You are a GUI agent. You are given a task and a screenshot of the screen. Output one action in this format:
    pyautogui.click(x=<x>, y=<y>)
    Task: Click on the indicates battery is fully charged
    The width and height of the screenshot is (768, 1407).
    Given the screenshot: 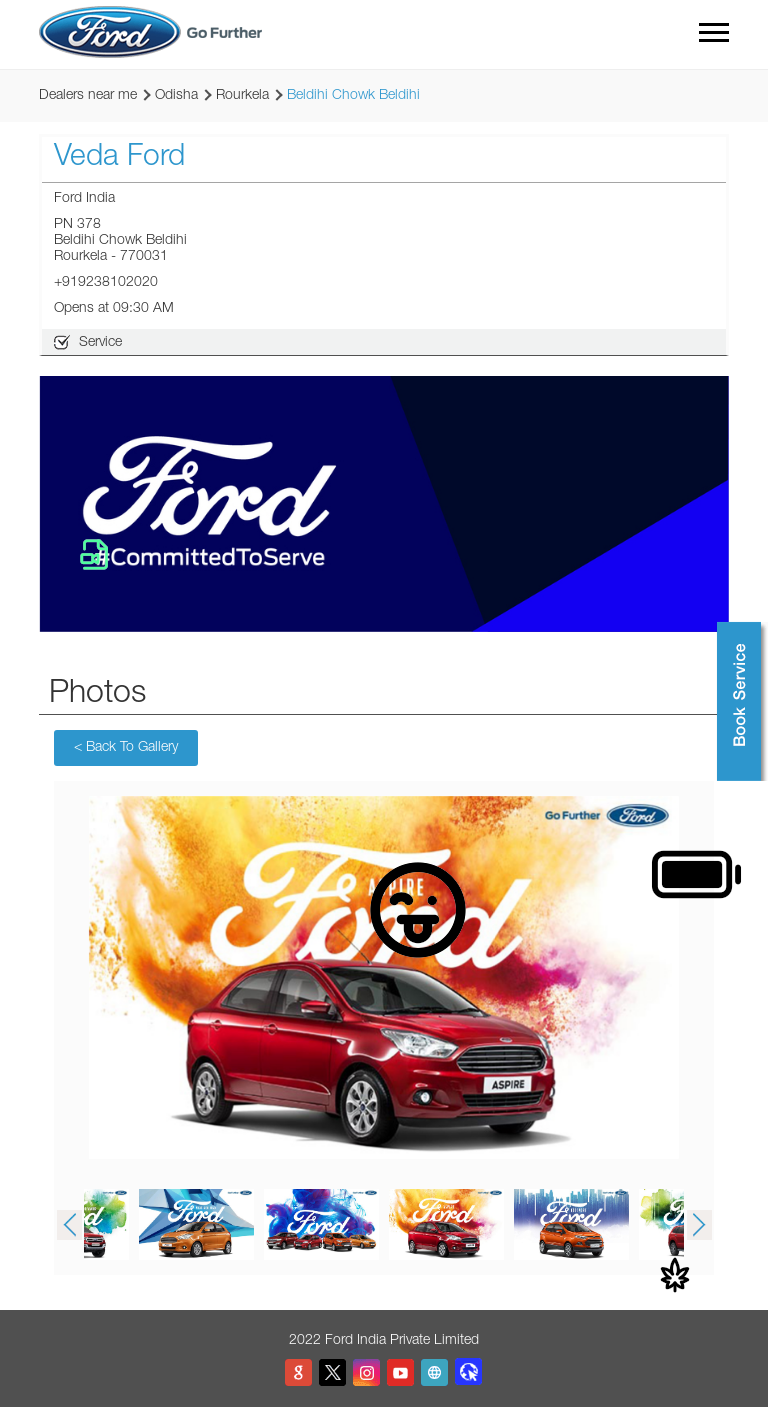 What is the action you would take?
    pyautogui.click(x=696, y=874)
    